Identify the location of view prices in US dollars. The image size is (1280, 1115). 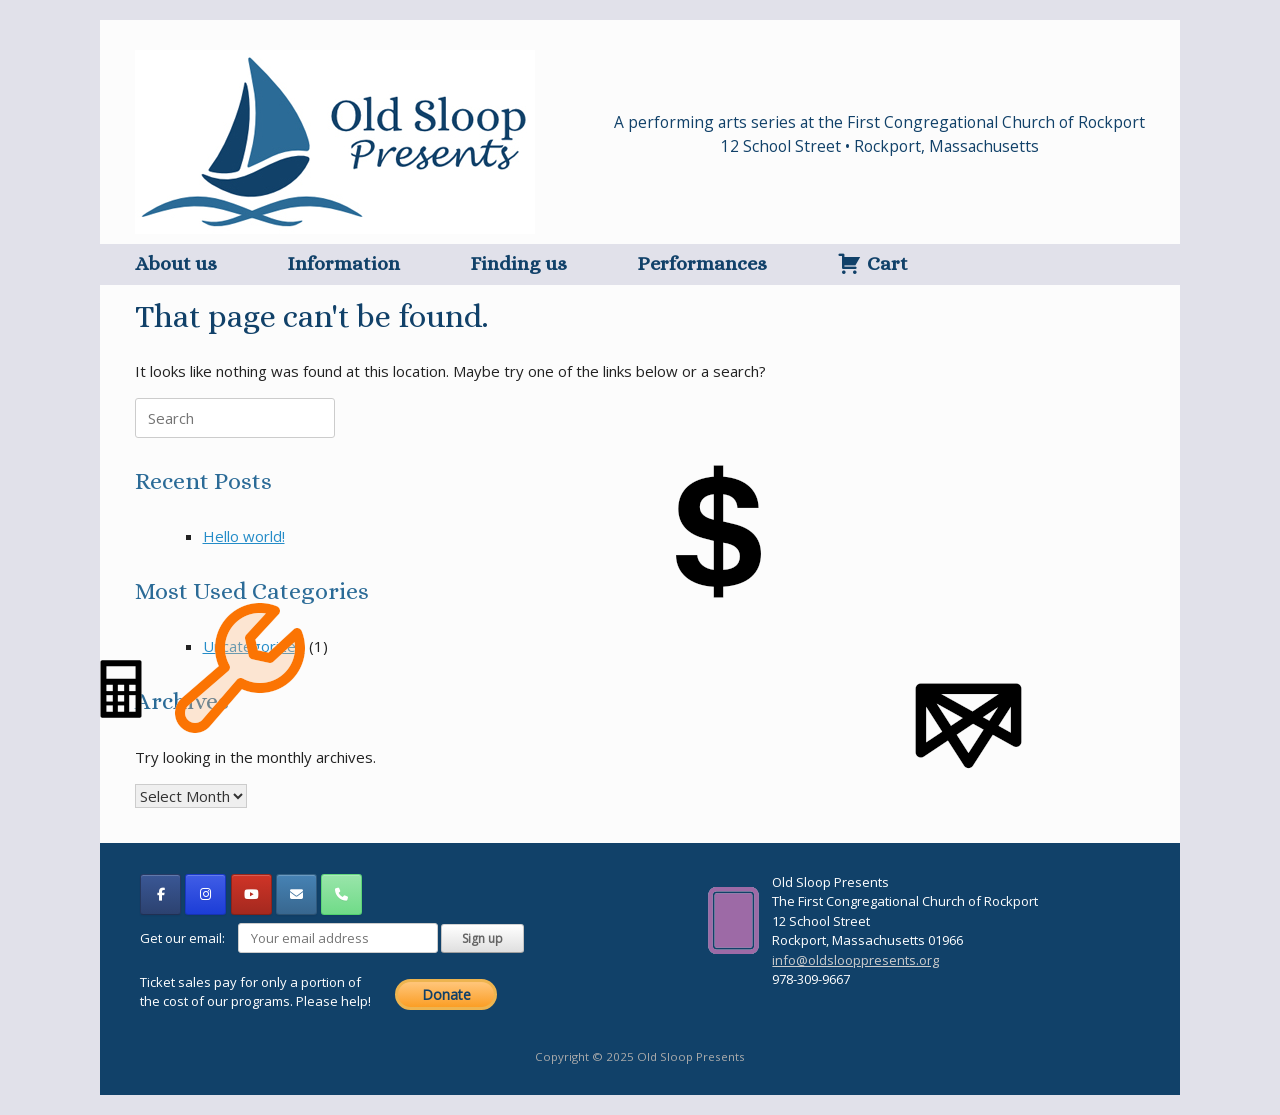
(718, 531).